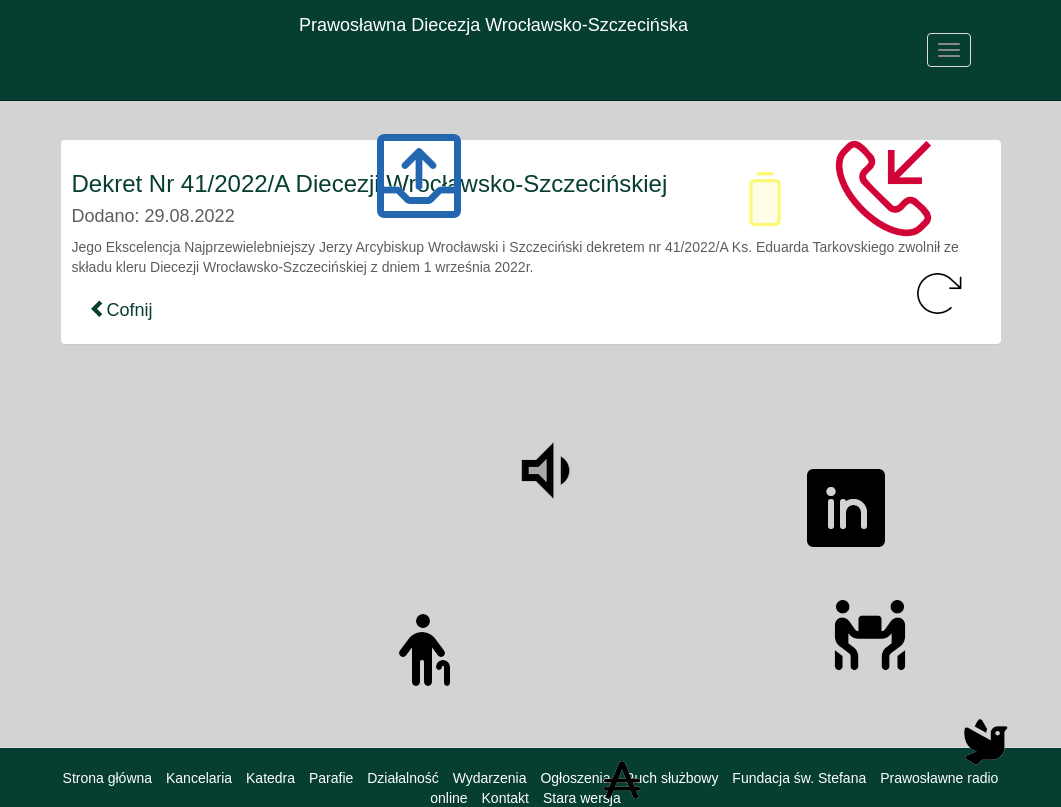 This screenshot has width=1061, height=807. Describe the element at coordinates (846, 508) in the screenshot. I see `open LinkedIn profile or app` at that location.